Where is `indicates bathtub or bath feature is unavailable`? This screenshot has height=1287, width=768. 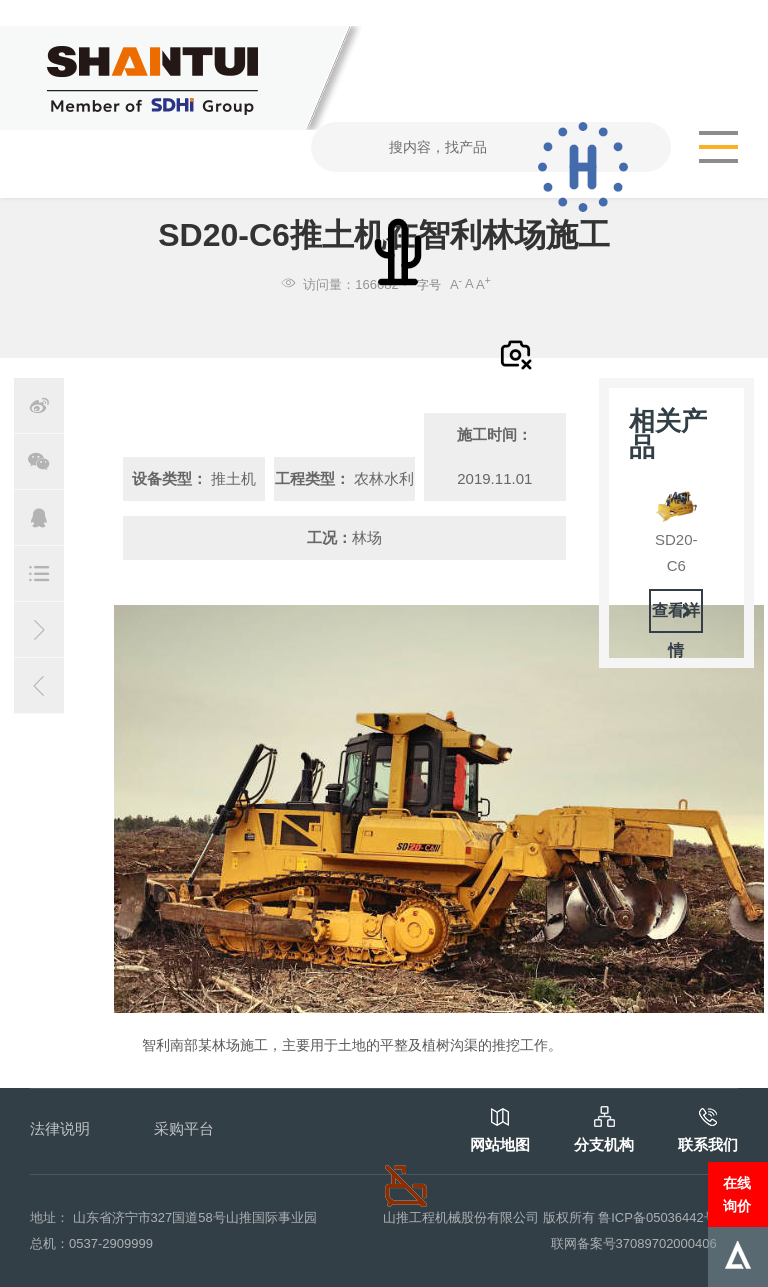 indicates bathtub or bath feature is unavailable is located at coordinates (406, 1186).